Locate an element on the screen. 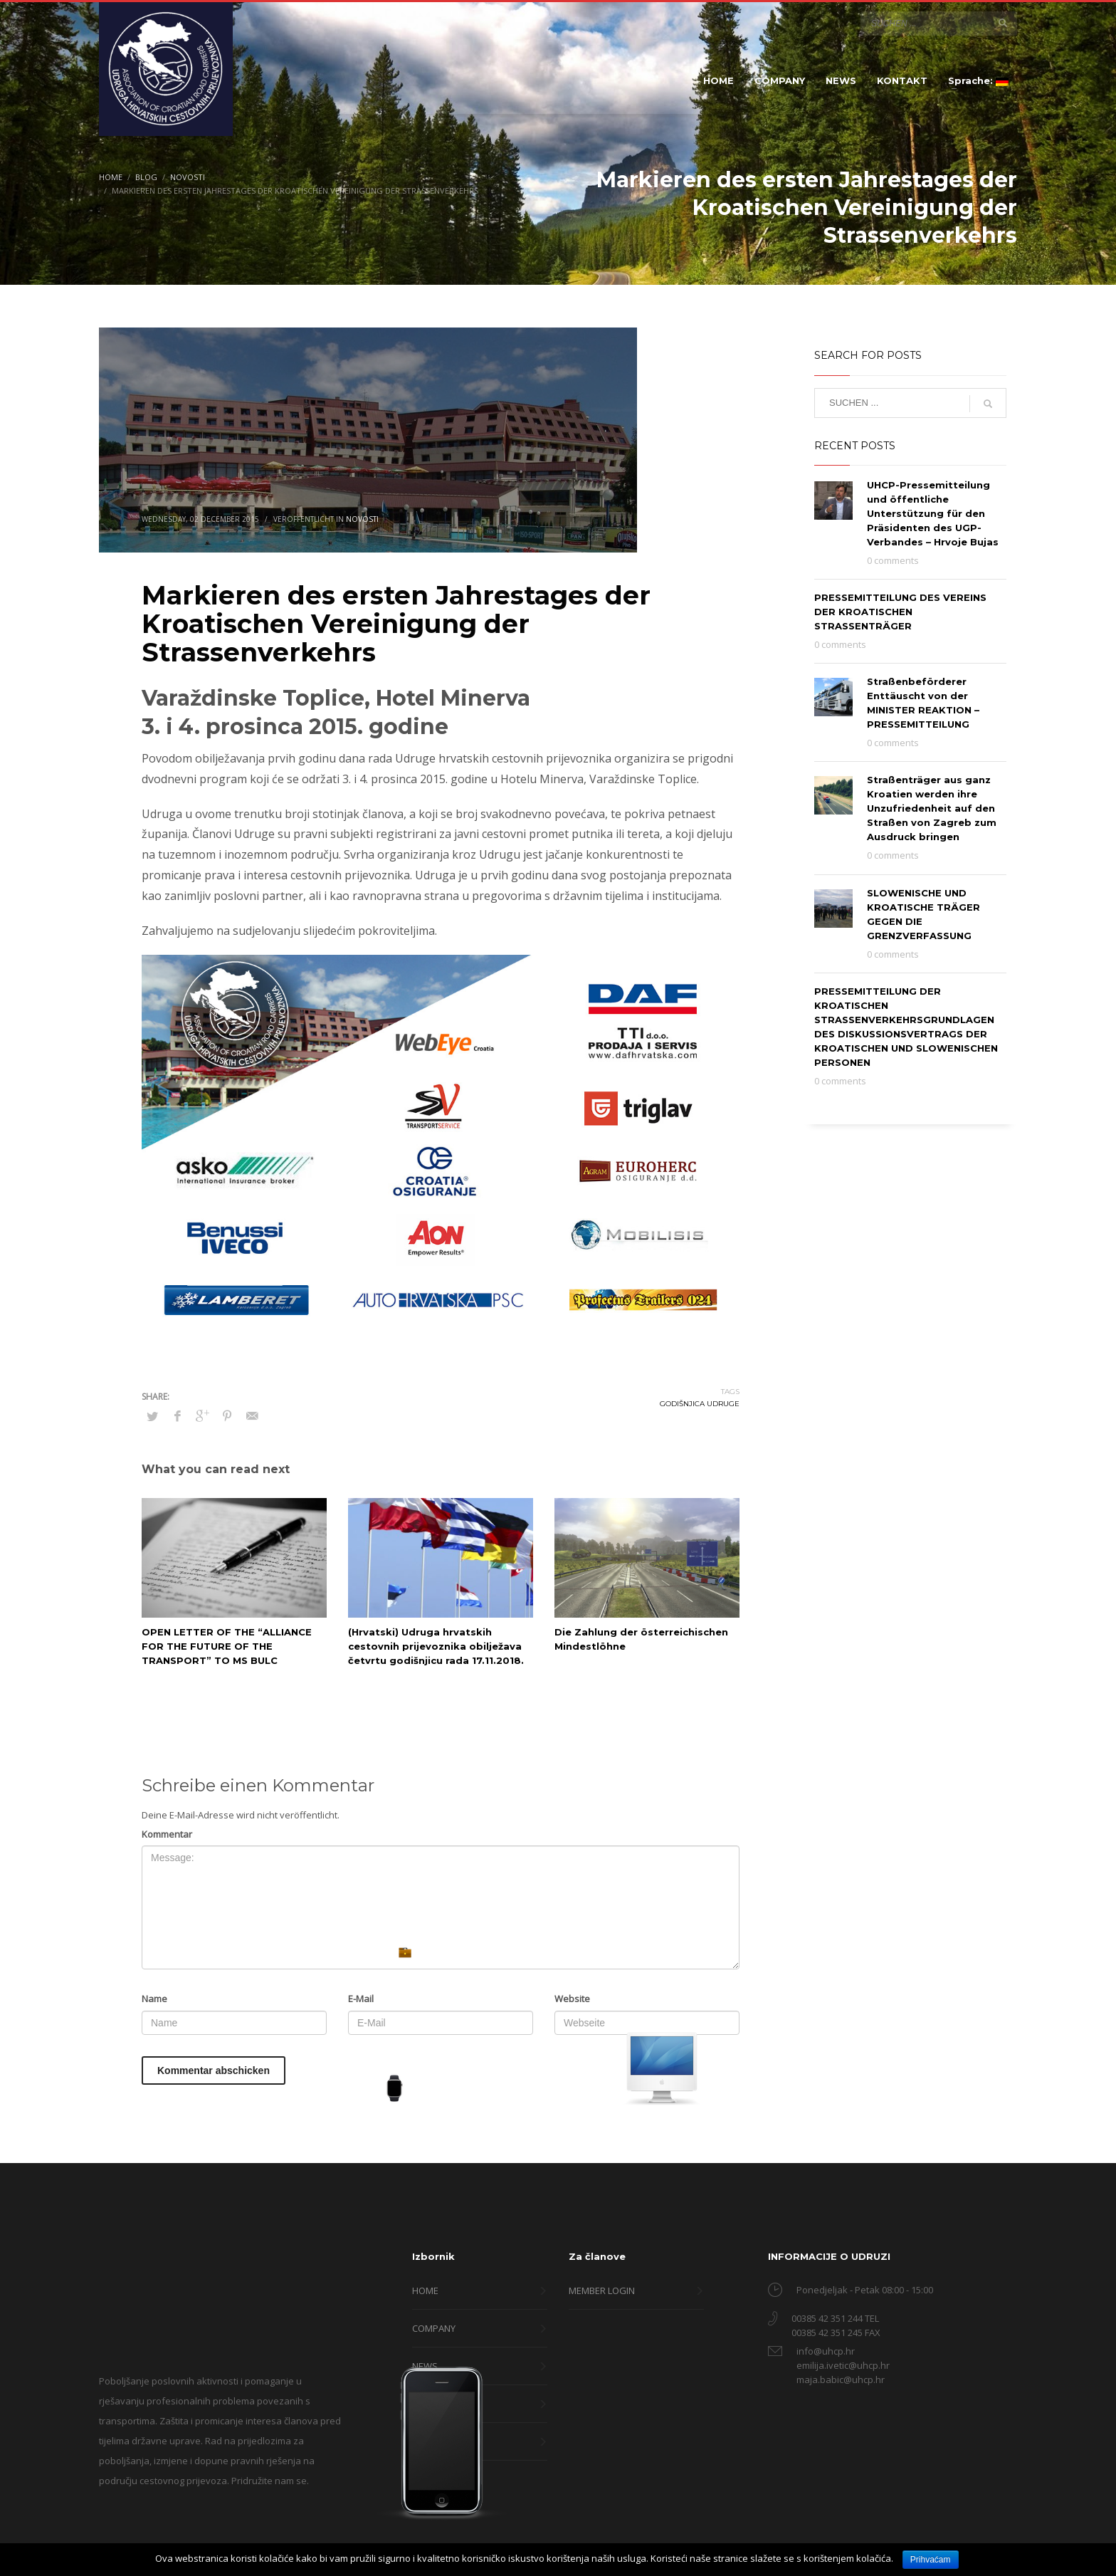  set up or configure an iPhone device is located at coordinates (441, 2439).